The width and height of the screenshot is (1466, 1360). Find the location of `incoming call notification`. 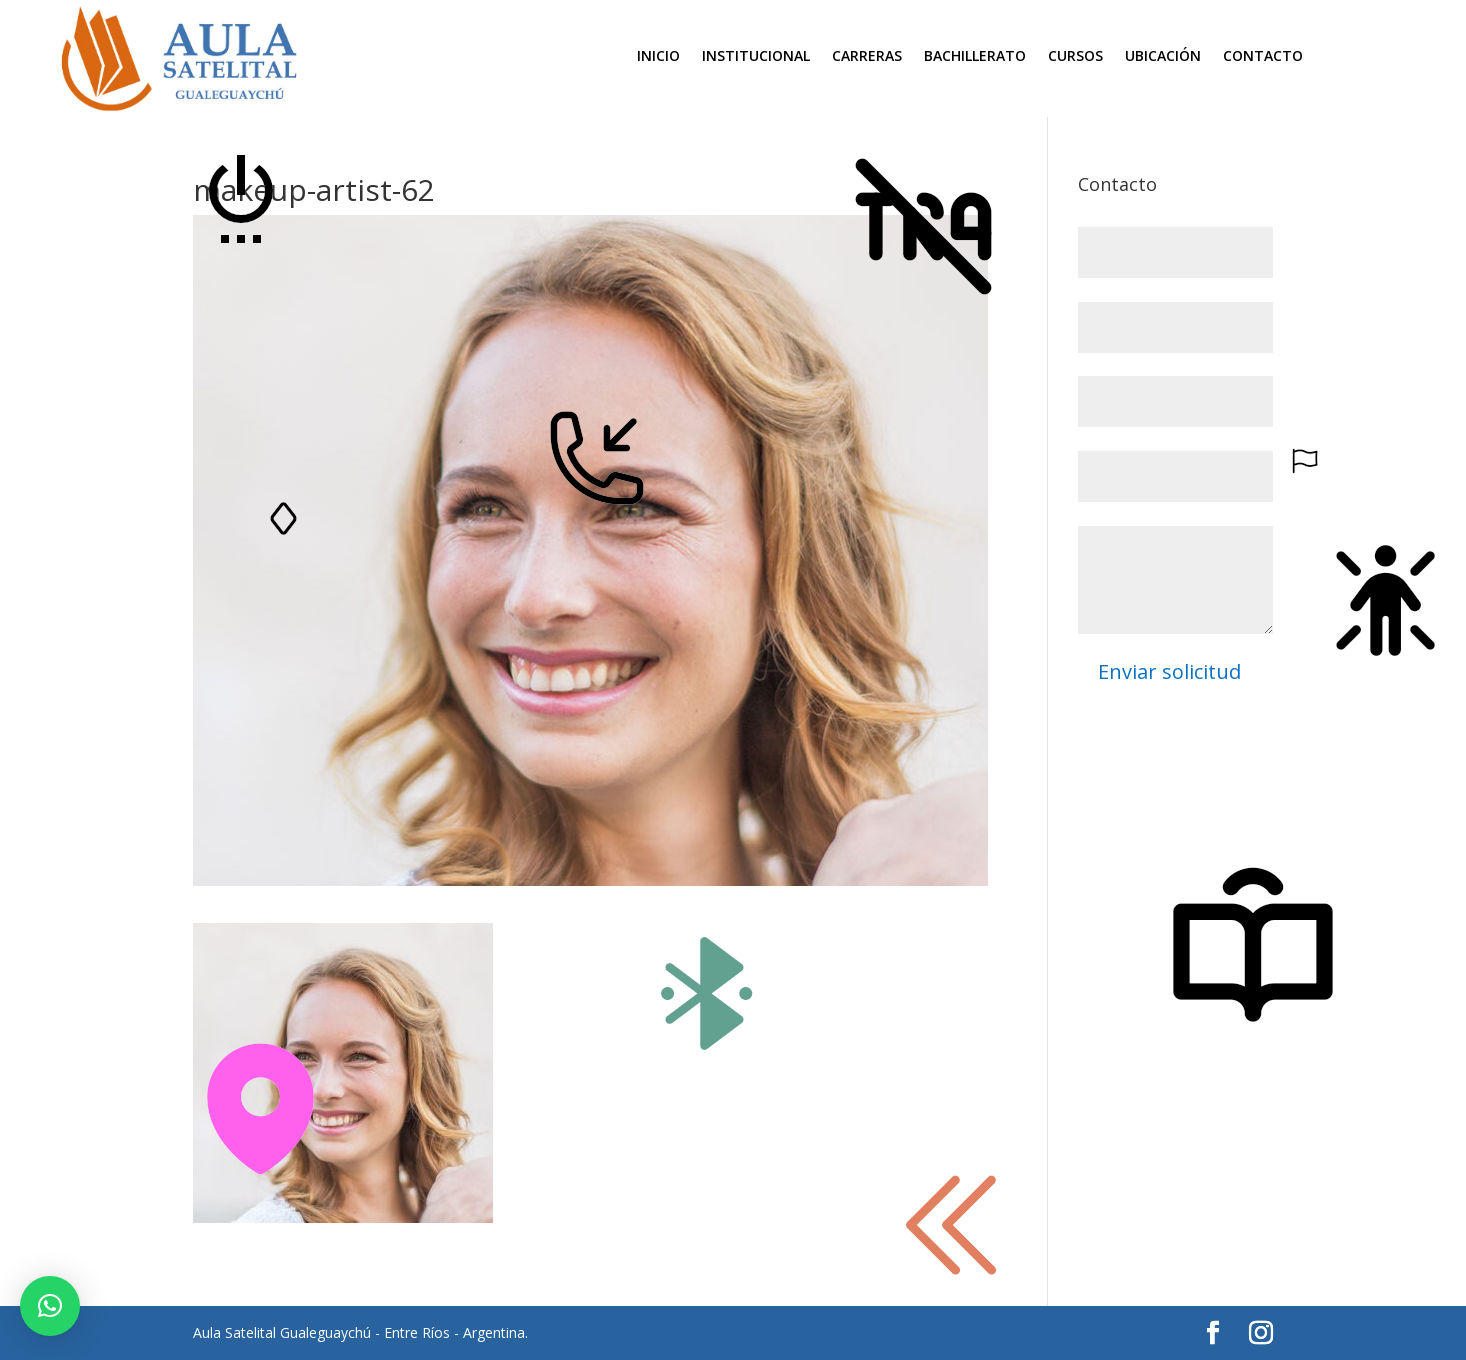

incoming call notification is located at coordinates (597, 458).